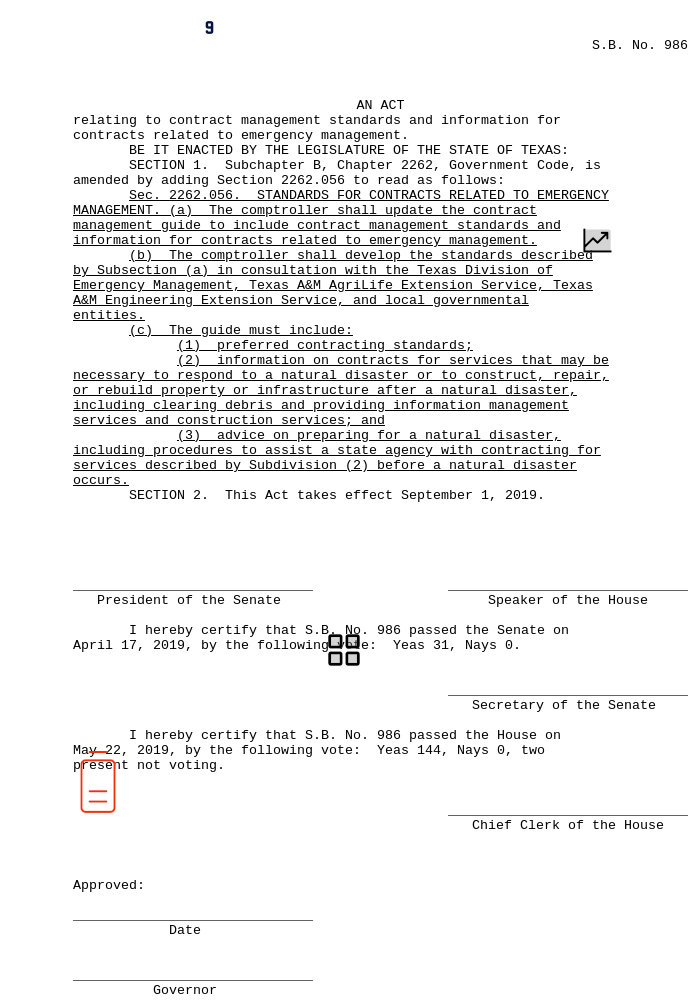 This screenshot has height=1006, width=688. What do you see at coordinates (344, 650) in the screenshot?
I see `view all apps or applications` at bounding box center [344, 650].